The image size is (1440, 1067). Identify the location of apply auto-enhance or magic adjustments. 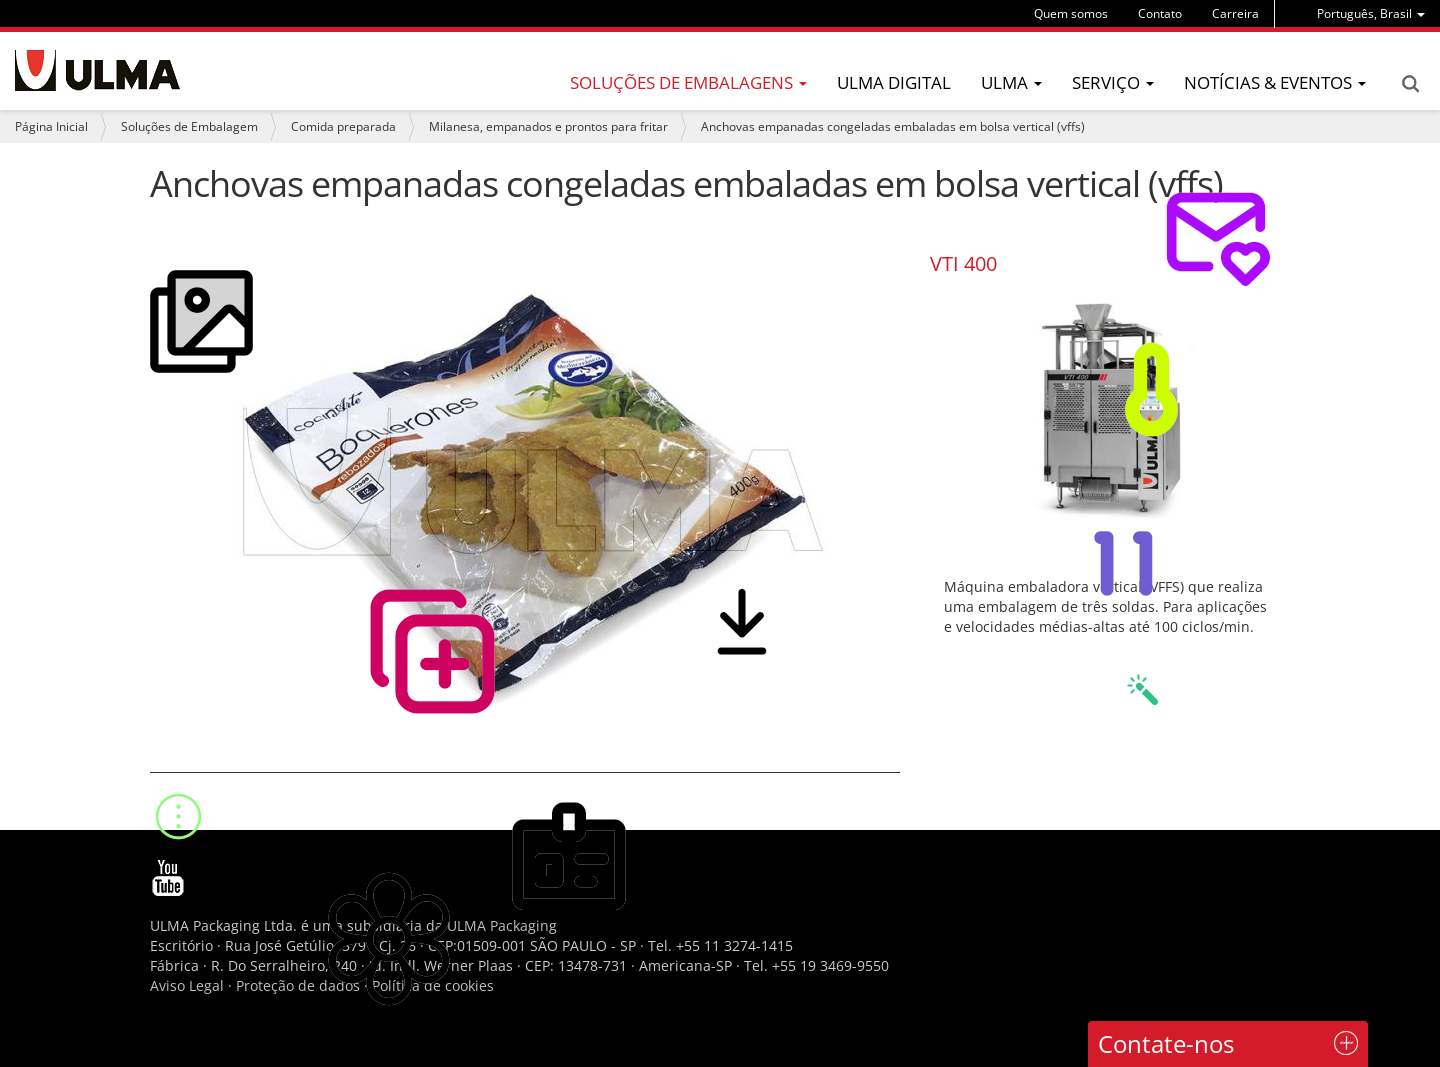
(1143, 690).